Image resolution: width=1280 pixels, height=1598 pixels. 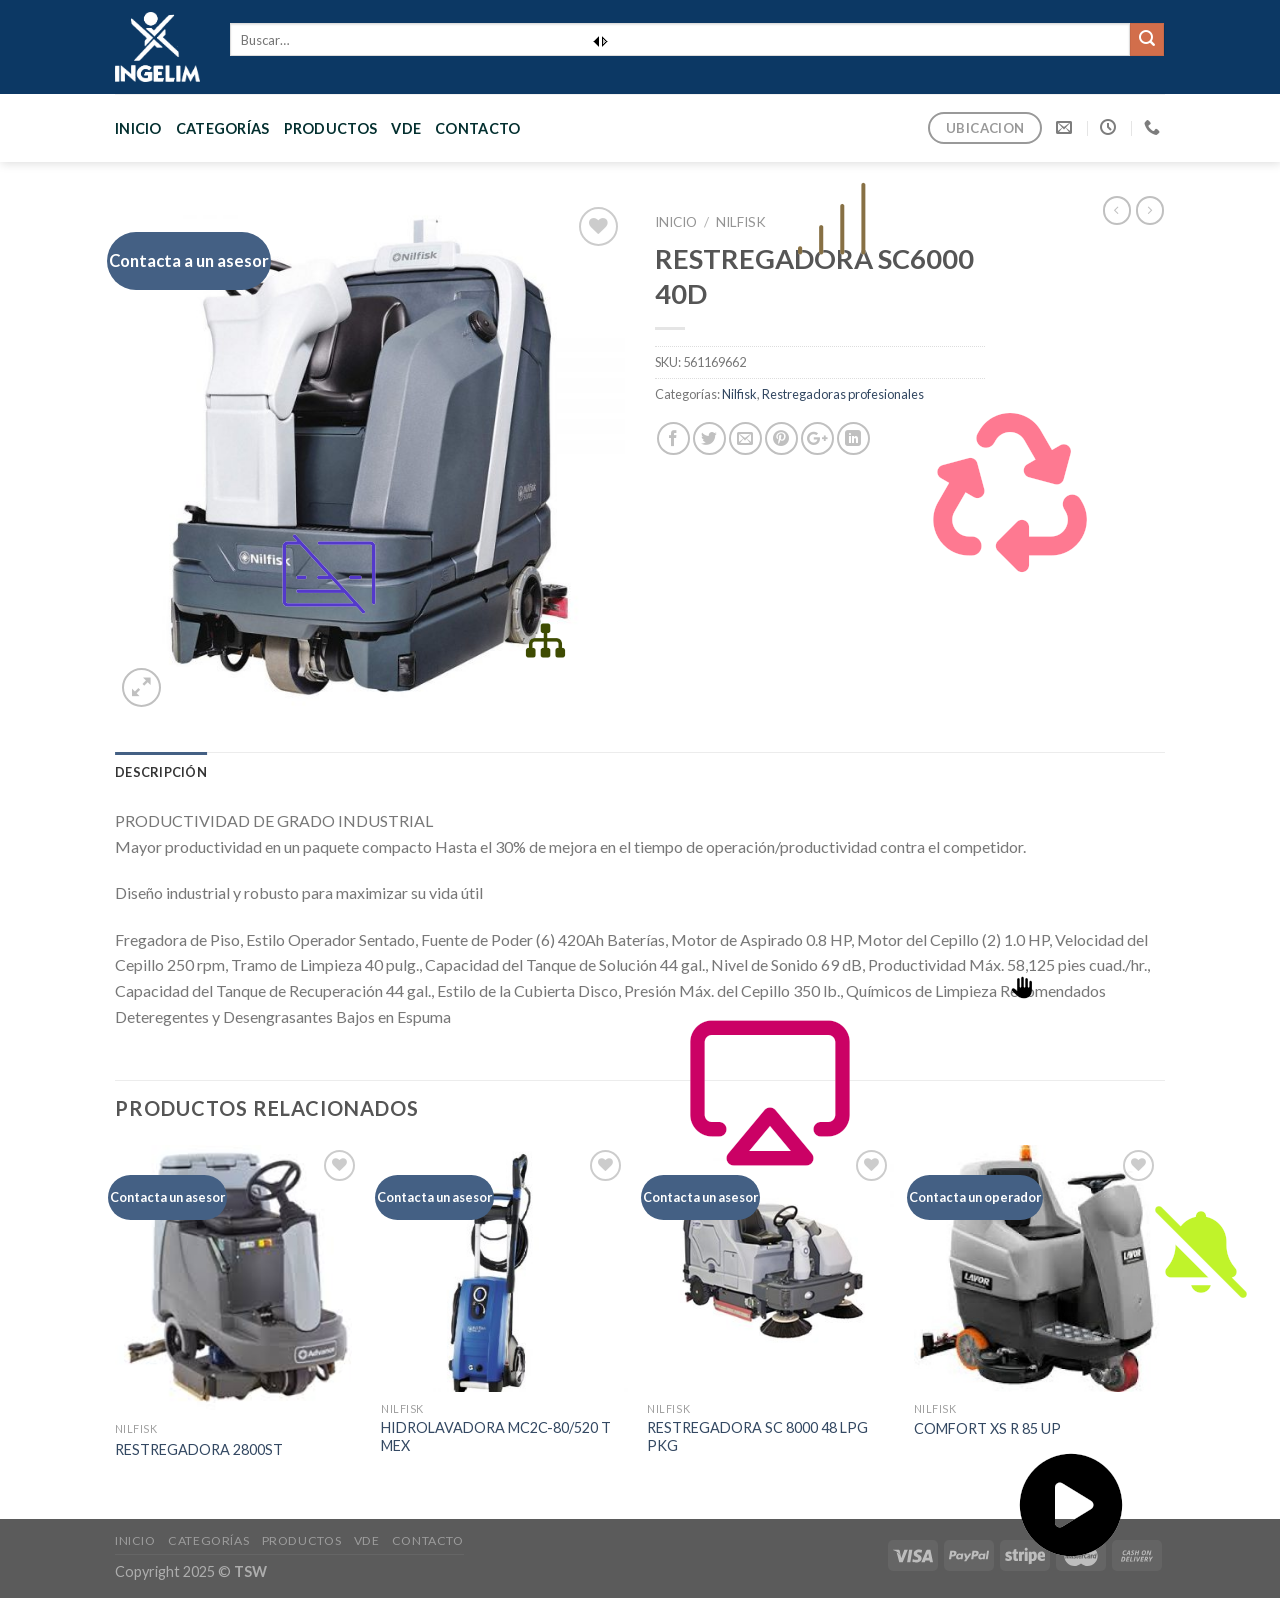 What do you see at coordinates (1201, 1252) in the screenshot?
I see `mute notifications` at bounding box center [1201, 1252].